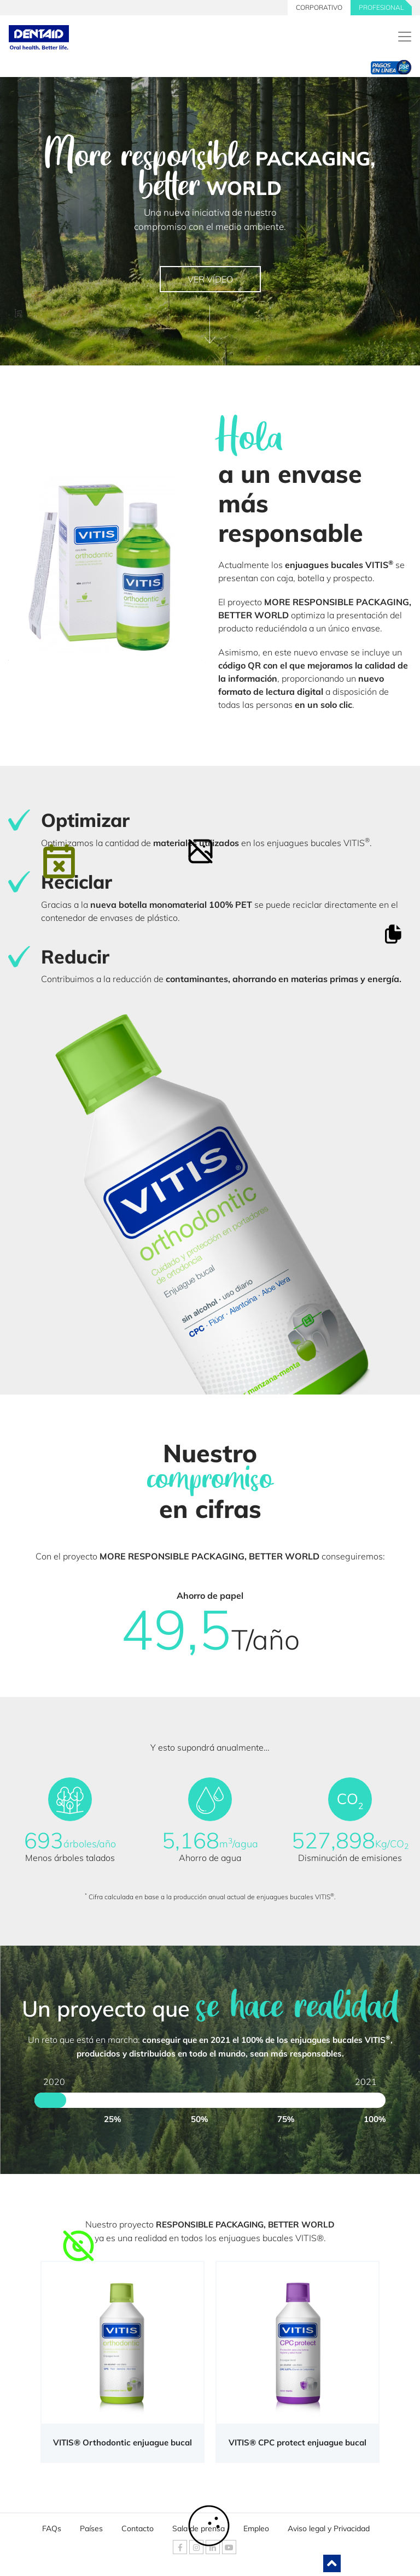 This screenshot has width=420, height=2576. What do you see at coordinates (209, 2526) in the screenshot?
I see `access bowling or sports games` at bounding box center [209, 2526].